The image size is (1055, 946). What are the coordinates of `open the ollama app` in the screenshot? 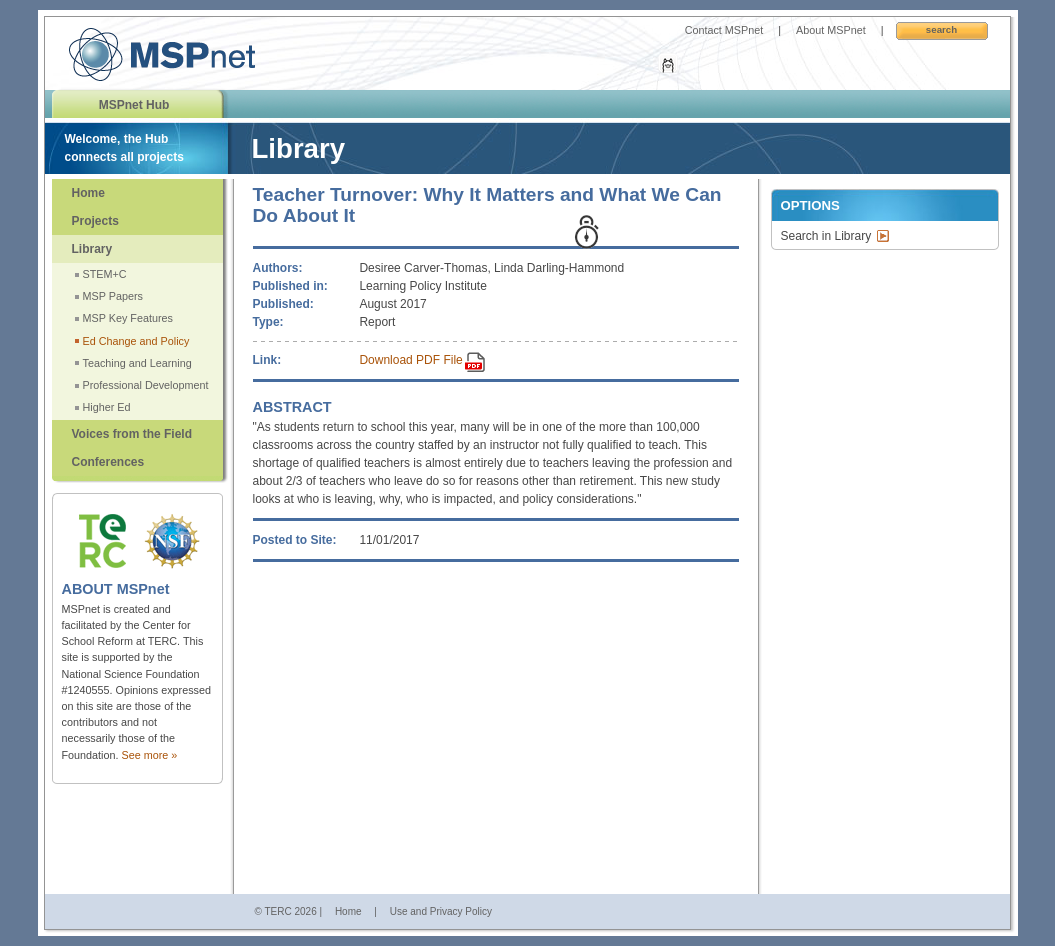 It's located at (668, 63).